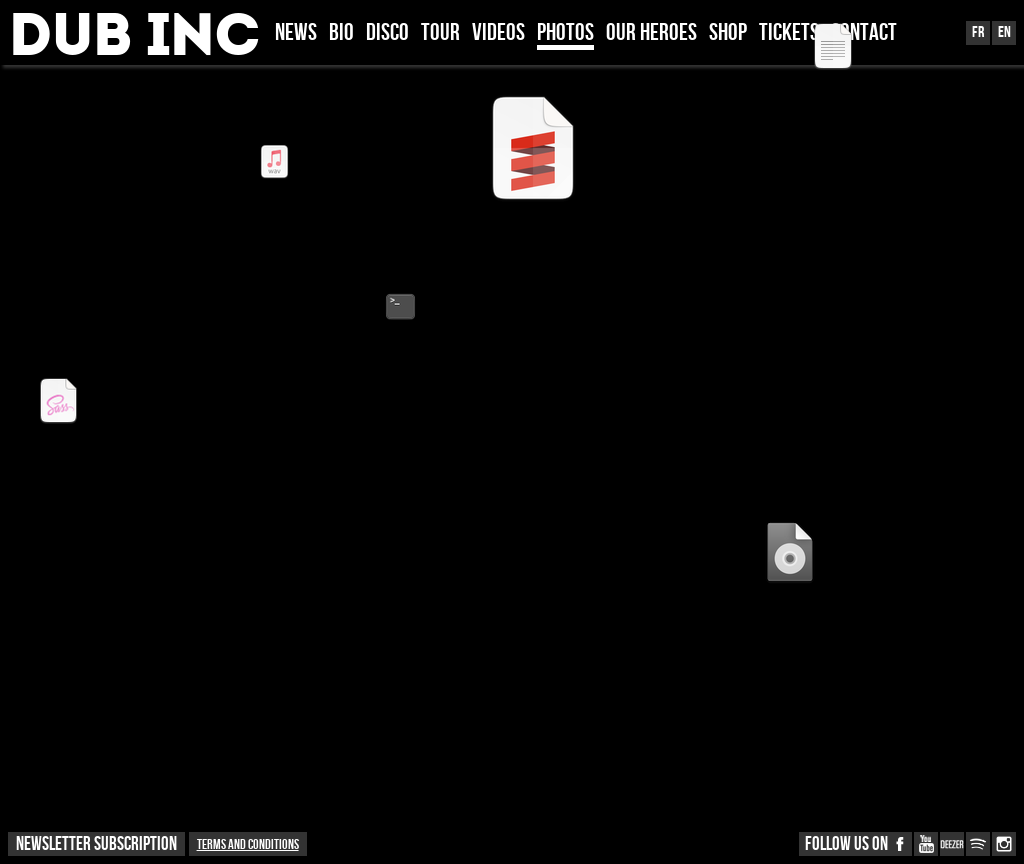 The width and height of the screenshot is (1024, 864). I want to click on scss/sass stylesheet file, so click(58, 400).